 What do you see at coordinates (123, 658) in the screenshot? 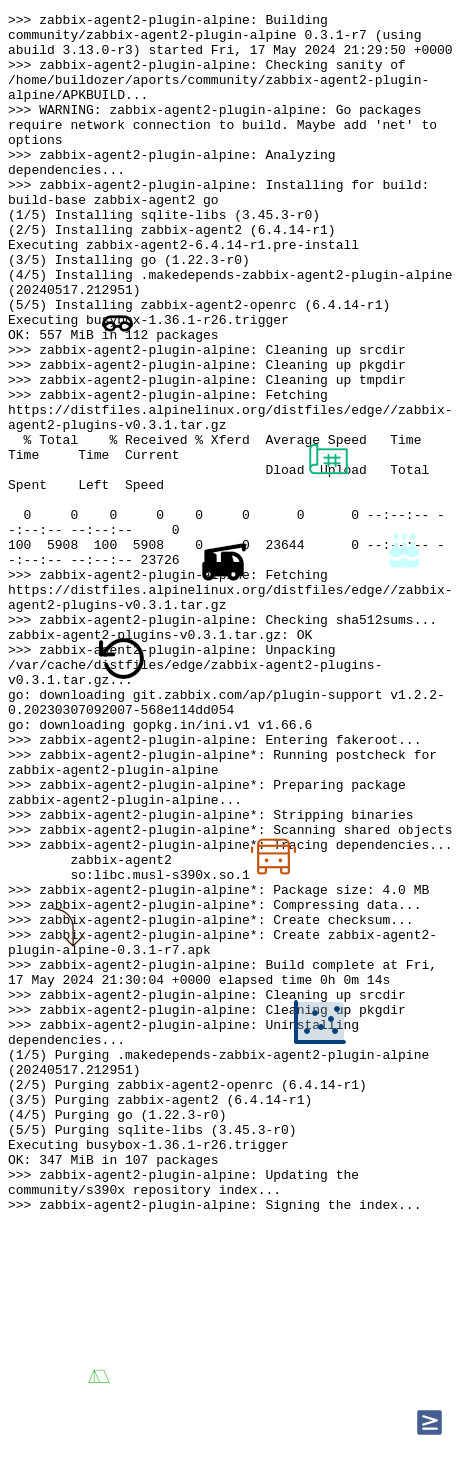
I see `undo last action` at bounding box center [123, 658].